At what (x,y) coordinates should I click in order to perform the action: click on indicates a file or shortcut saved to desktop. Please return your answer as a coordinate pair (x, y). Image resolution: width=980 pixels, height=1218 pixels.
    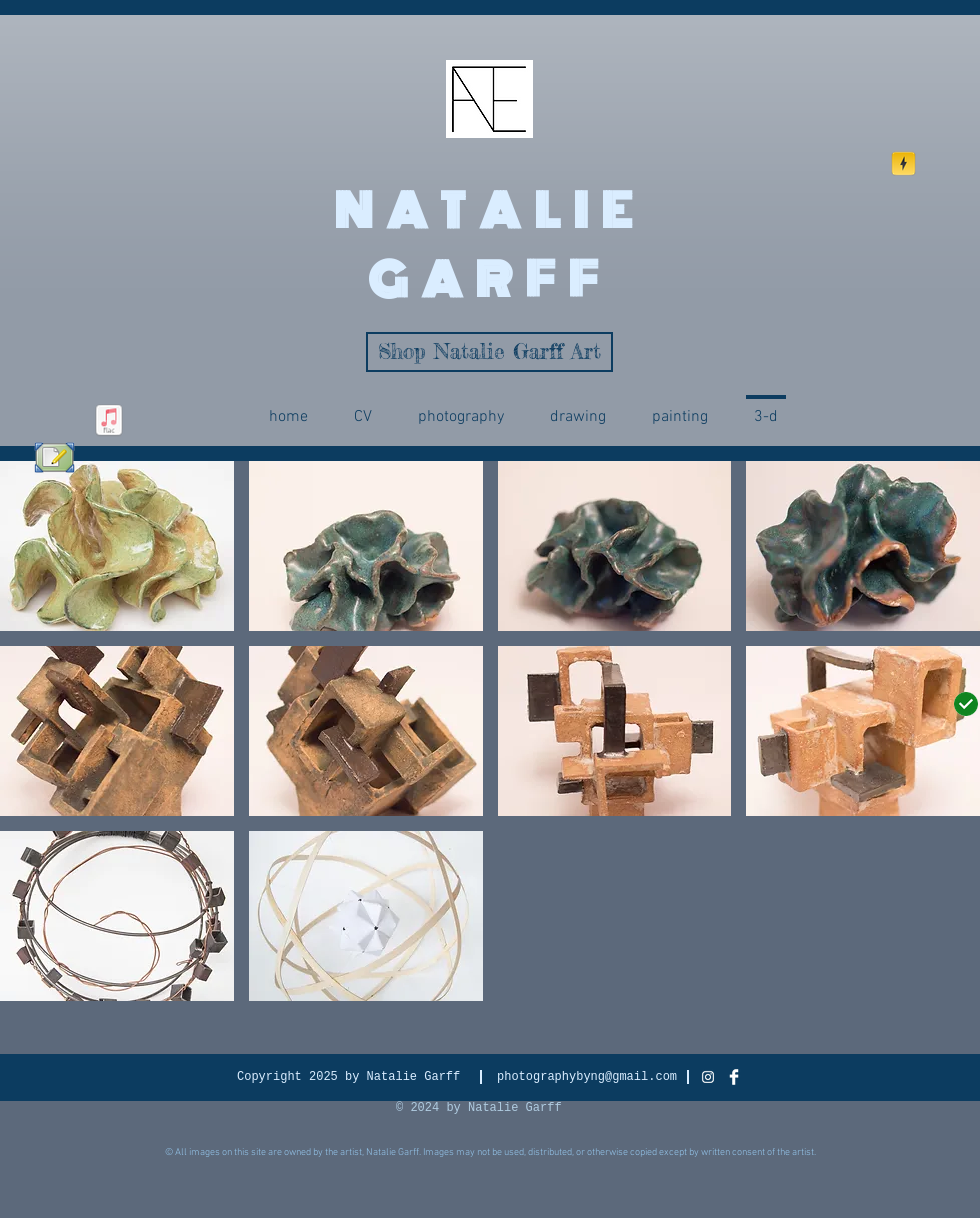
    Looking at the image, I should click on (54, 457).